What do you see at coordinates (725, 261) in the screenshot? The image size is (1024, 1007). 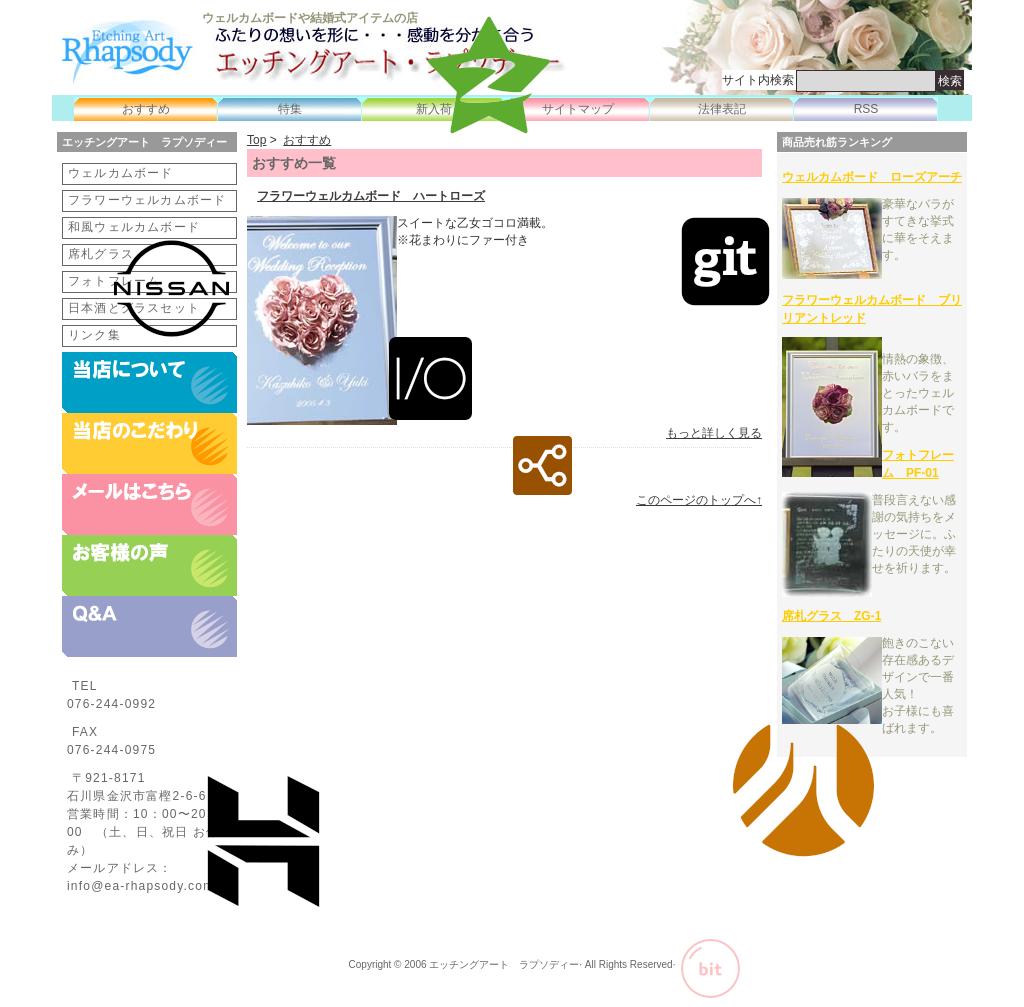 I see `git version control logo` at bounding box center [725, 261].